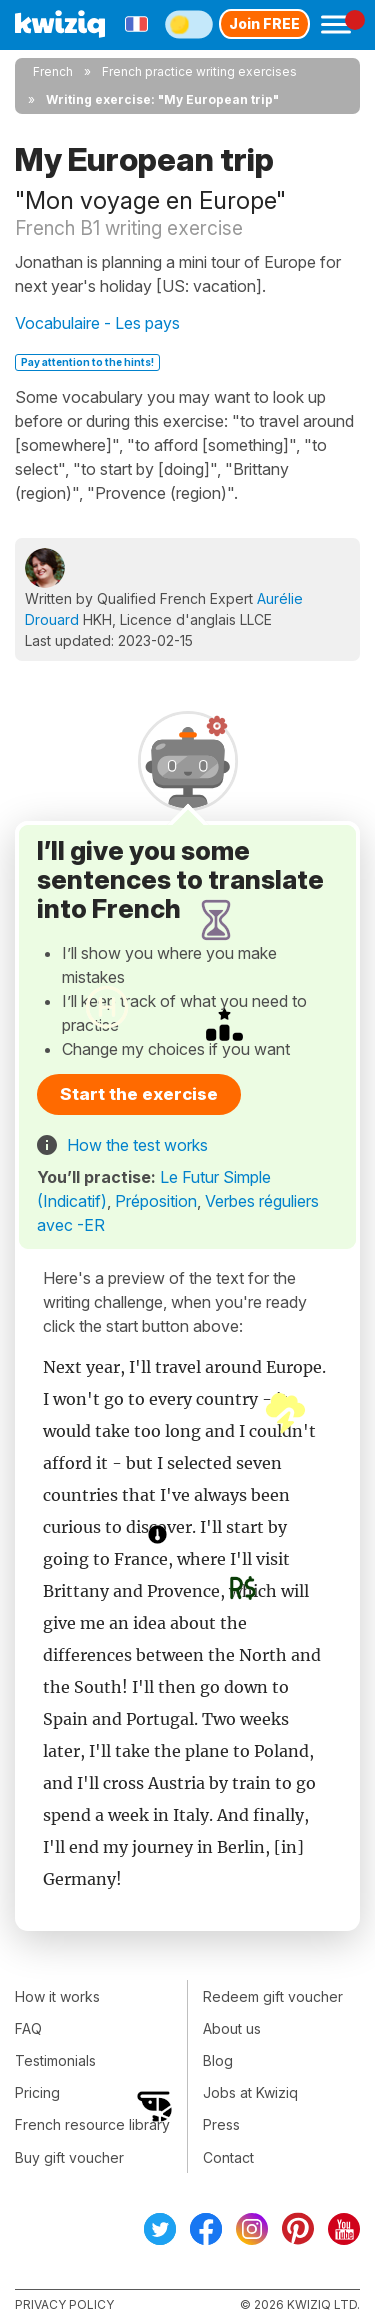  Describe the element at coordinates (154, 2106) in the screenshot. I see `indicates seafood or shellfish menu items` at that location.